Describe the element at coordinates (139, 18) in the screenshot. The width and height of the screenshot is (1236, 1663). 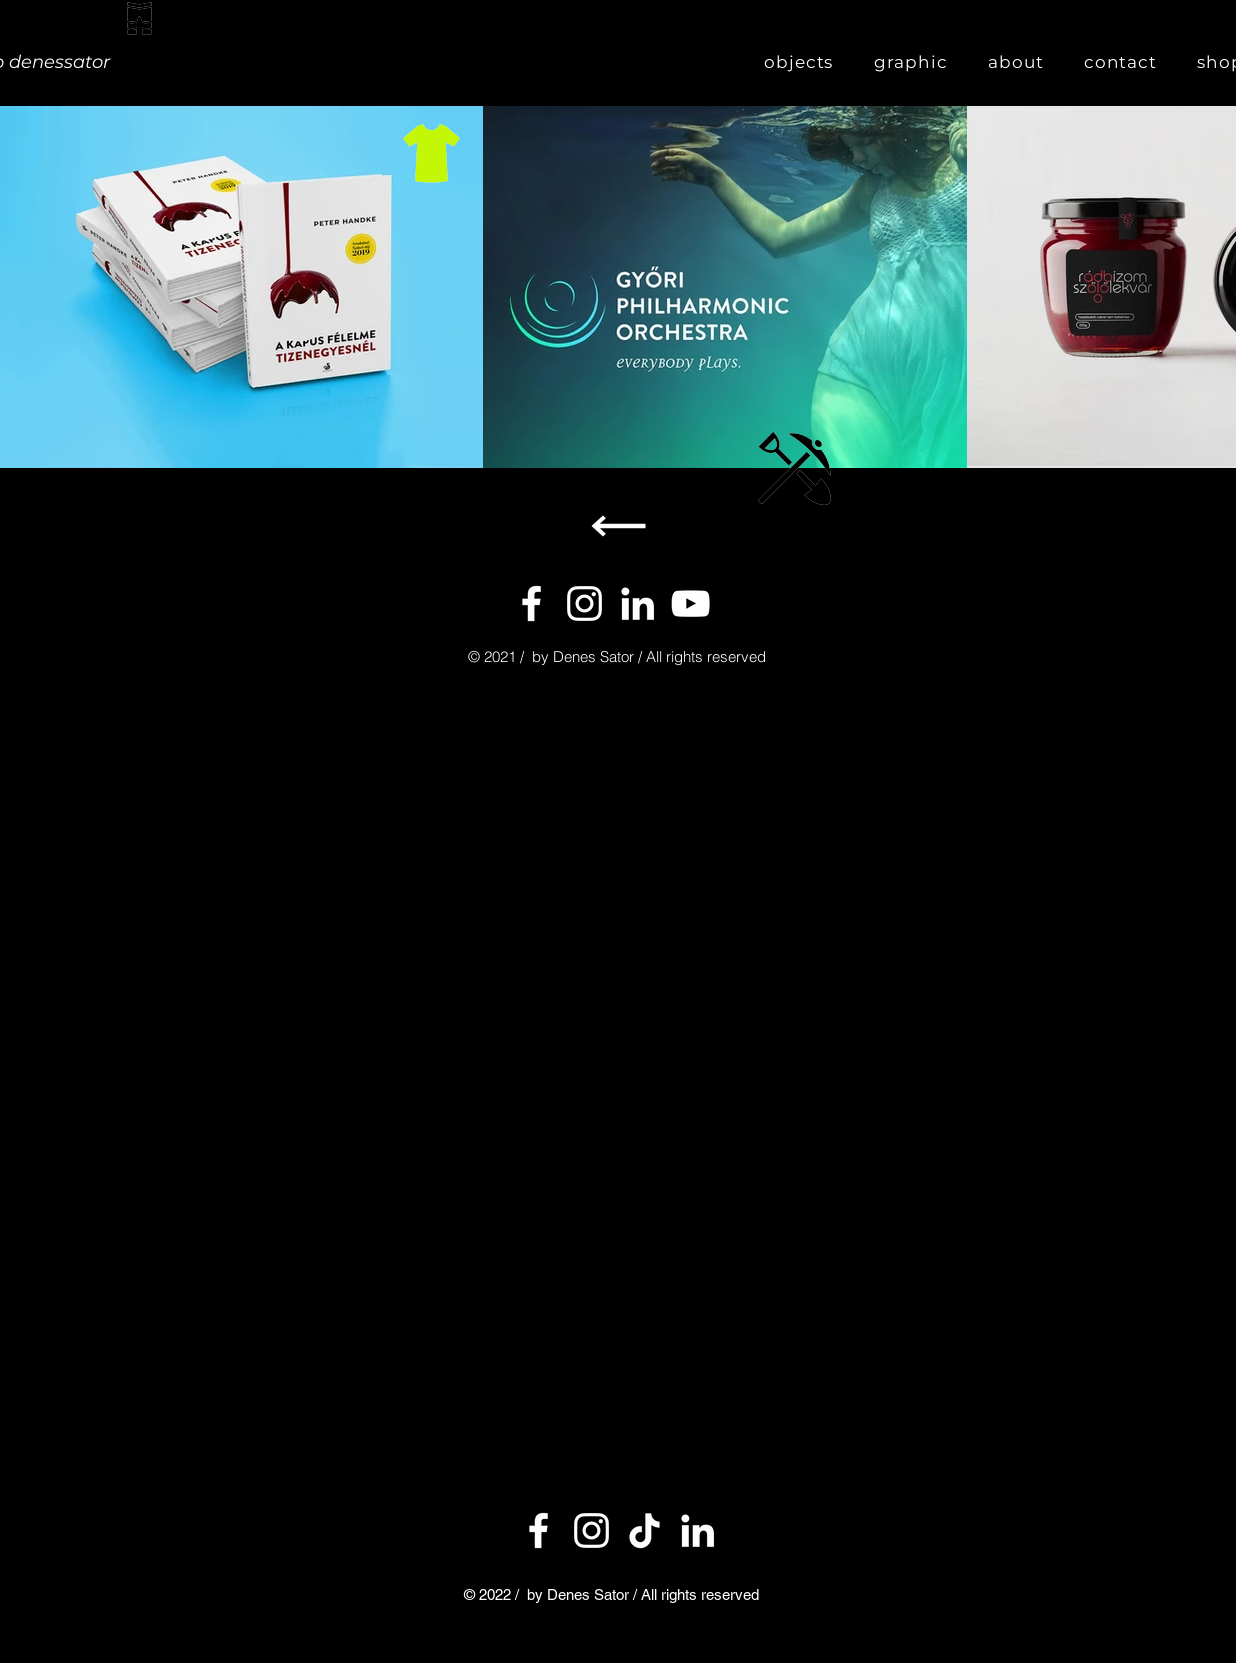
I see `equip armored leg gear` at that location.